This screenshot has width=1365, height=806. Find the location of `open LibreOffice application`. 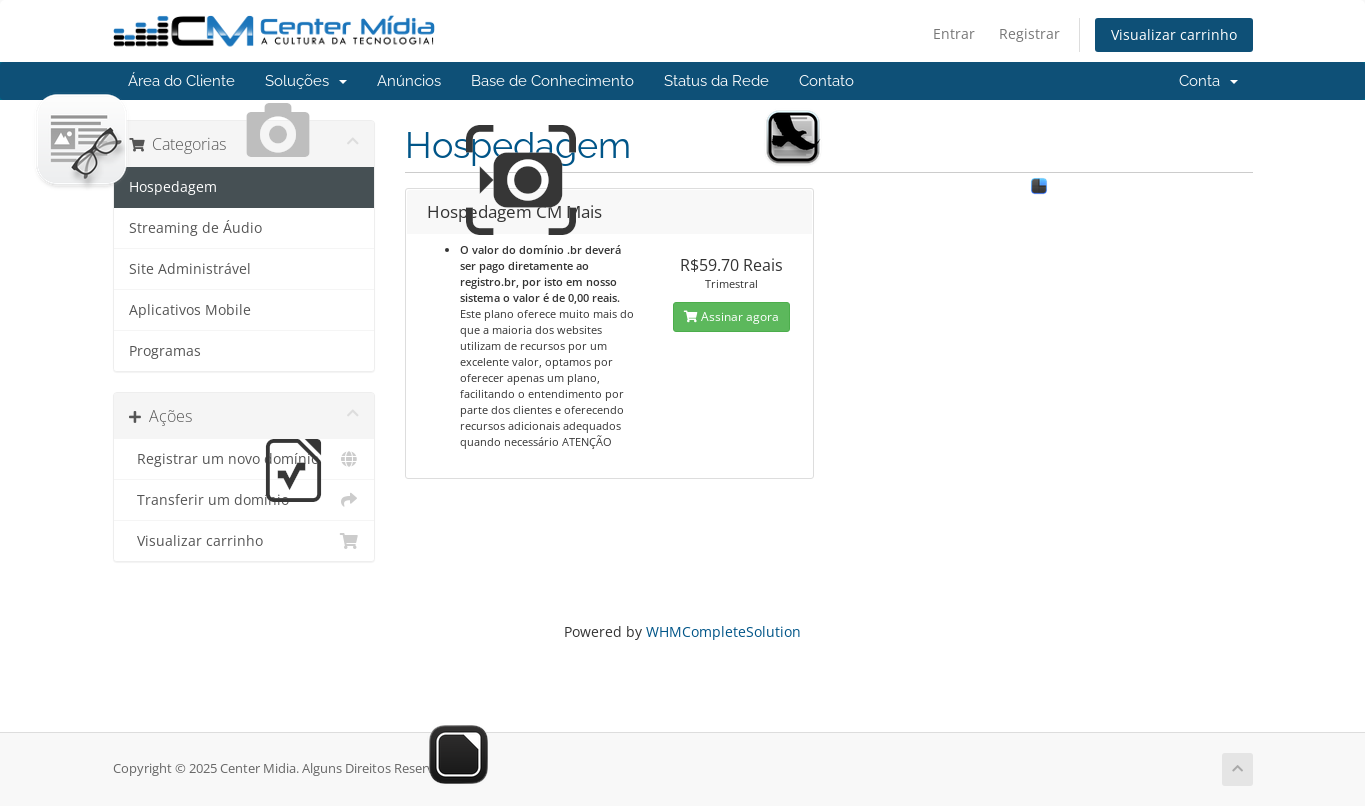

open LibreOffice application is located at coordinates (458, 754).